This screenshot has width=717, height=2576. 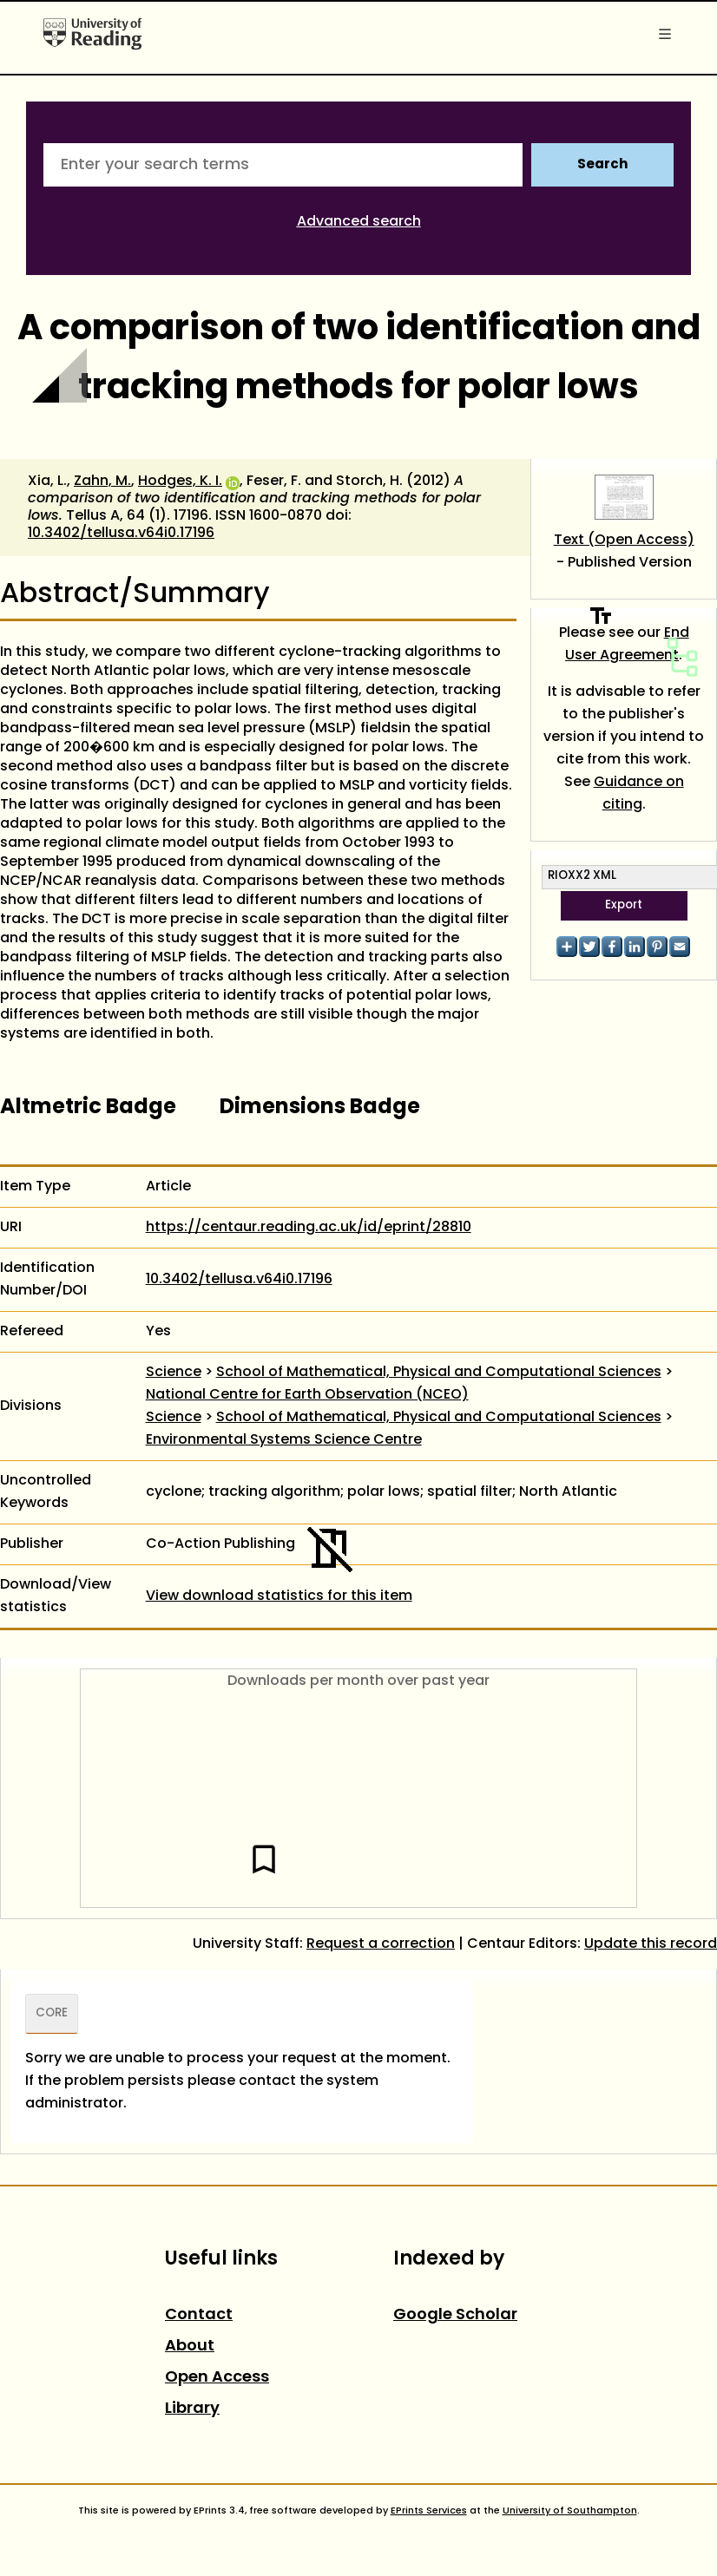 I want to click on indicates weak cellular signal strength, so click(x=59, y=375).